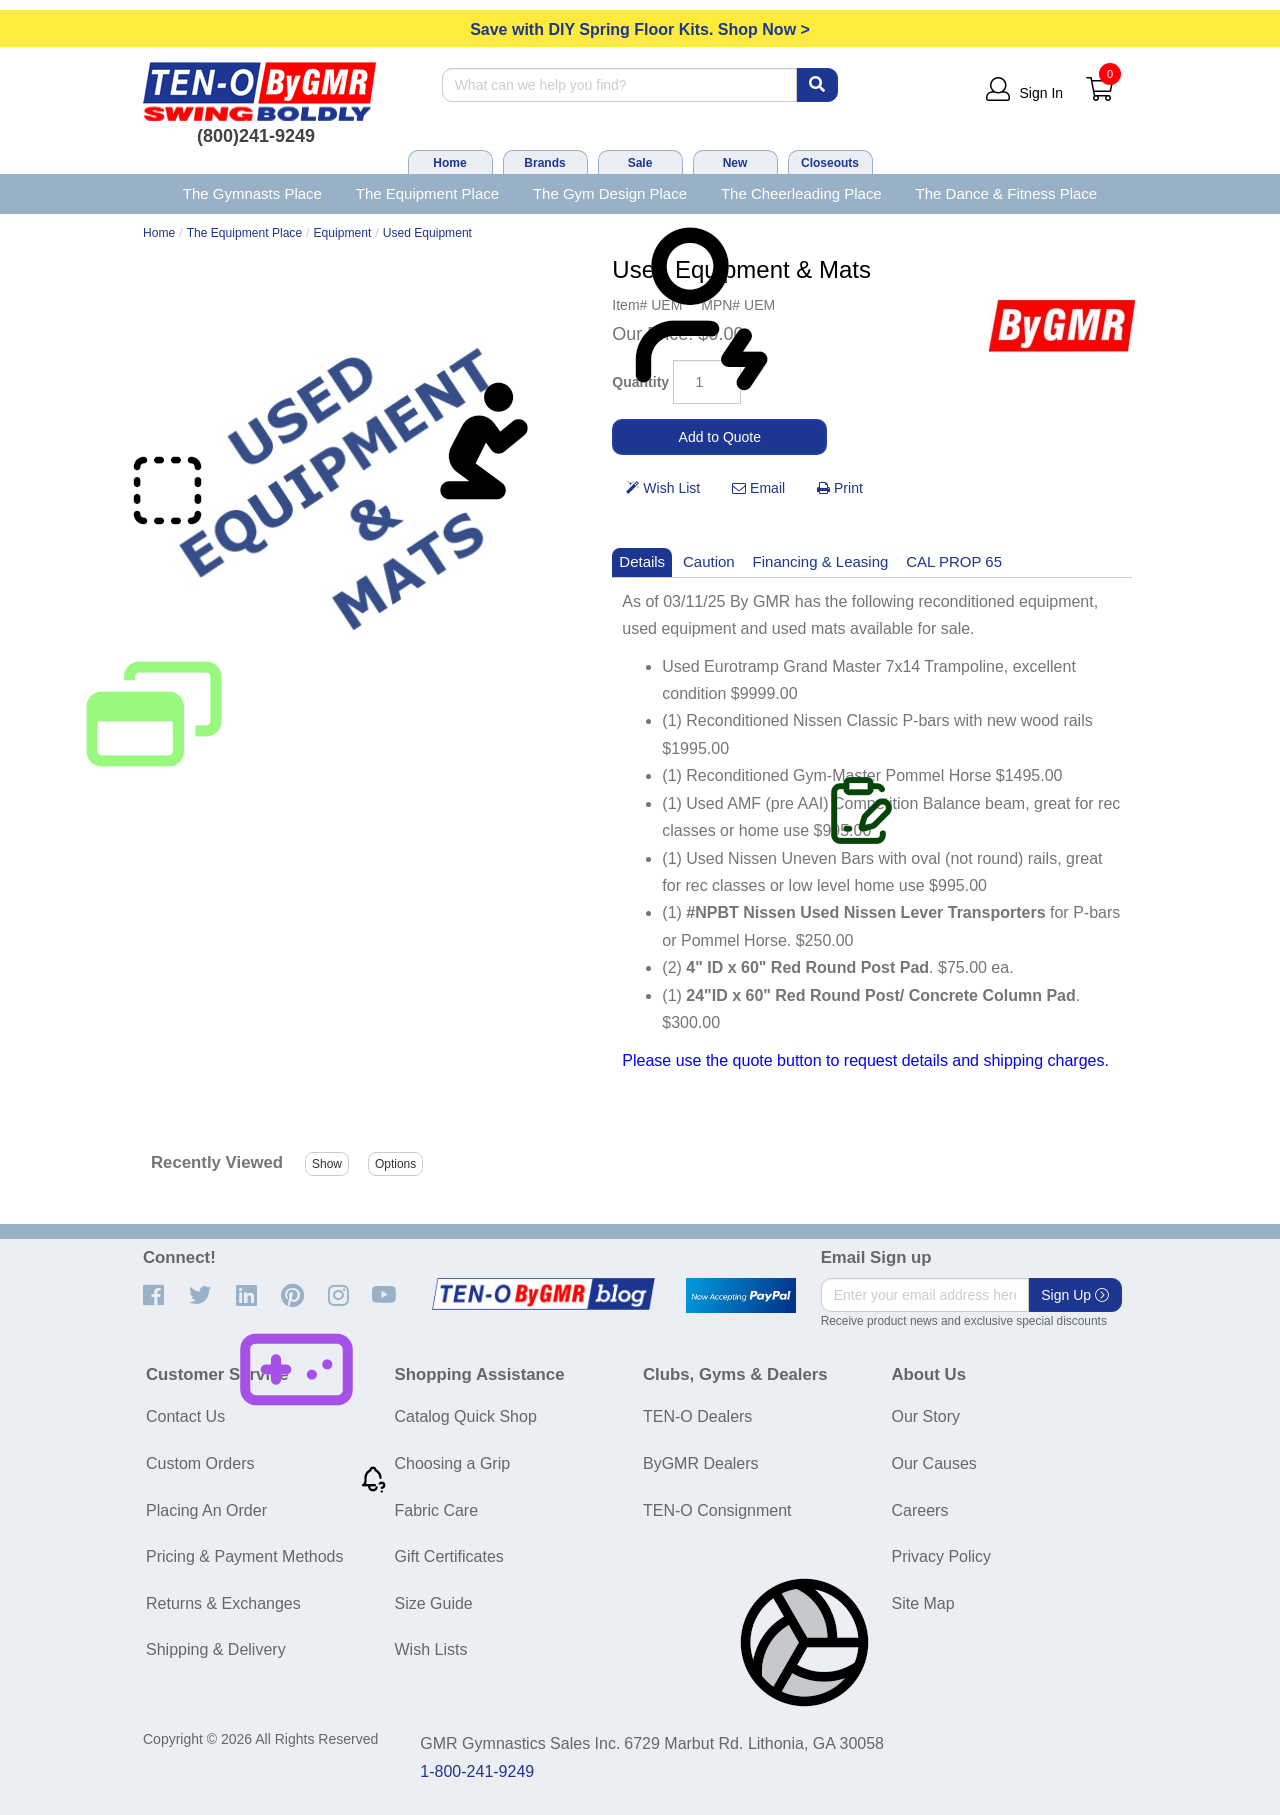 The height and width of the screenshot is (1815, 1280). I want to click on access gaming features or settings, so click(296, 1369).